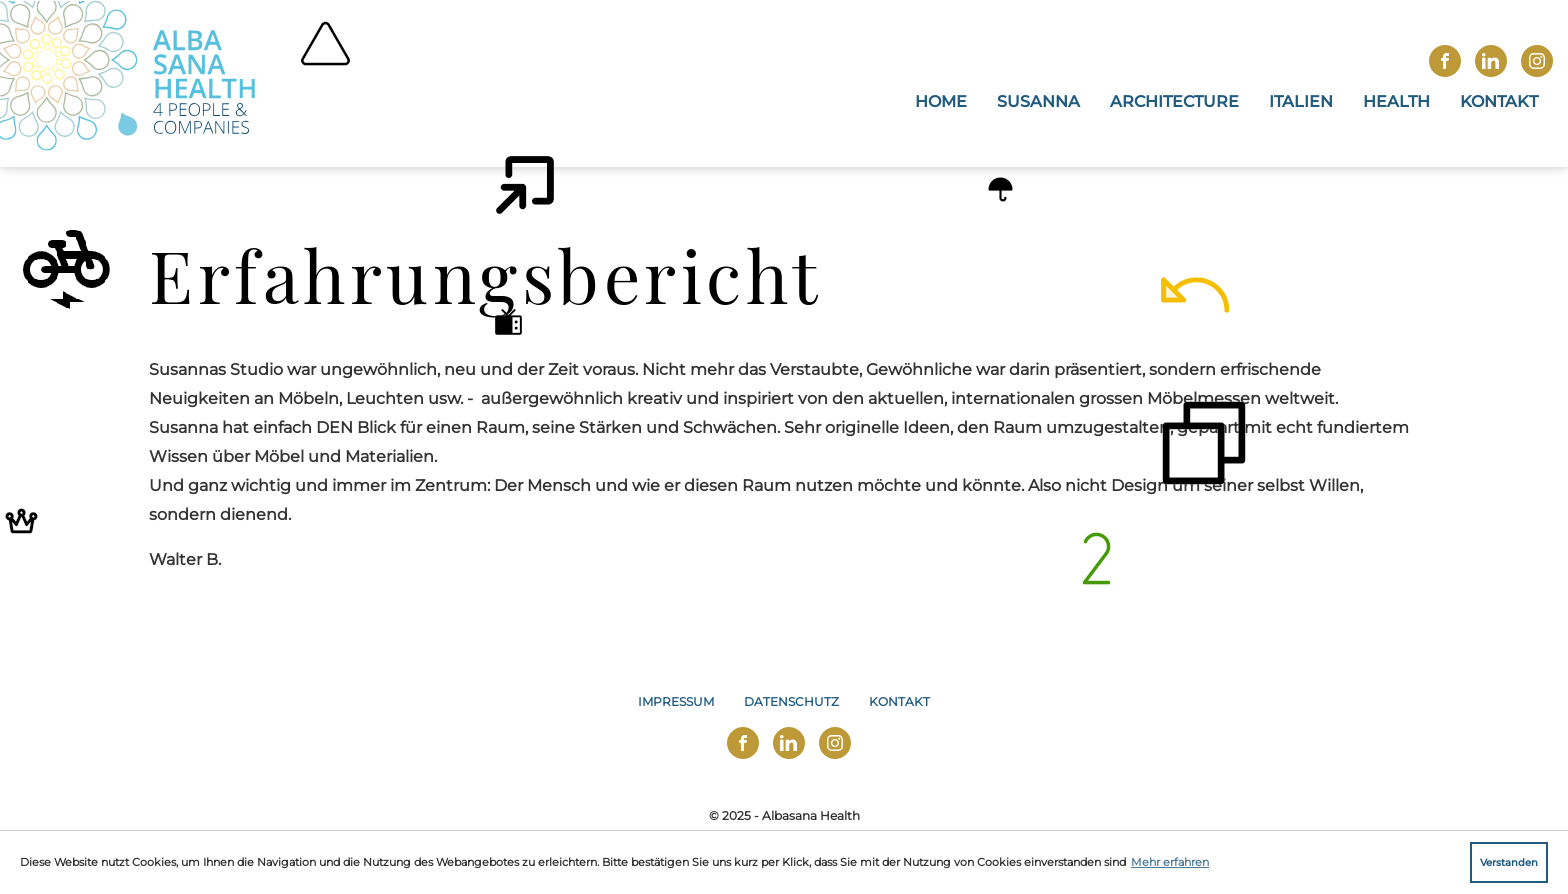 The height and width of the screenshot is (894, 1568). I want to click on access TV or video streaming content, so click(508, 323).